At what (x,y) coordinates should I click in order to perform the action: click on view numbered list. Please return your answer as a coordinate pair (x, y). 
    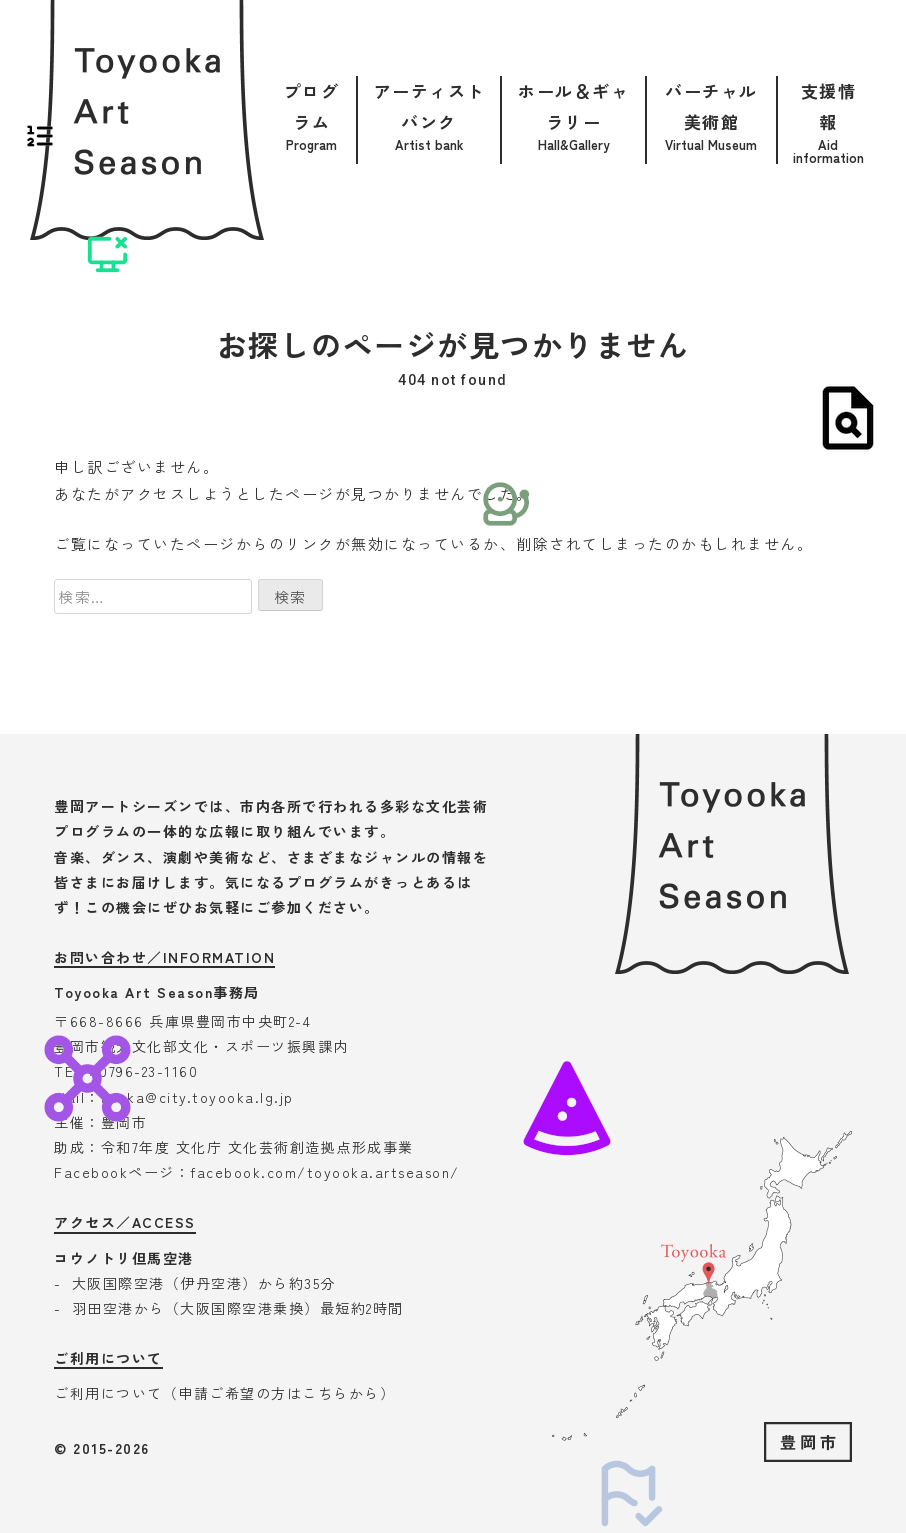
    Looking at the image, I should click on (40, 136).